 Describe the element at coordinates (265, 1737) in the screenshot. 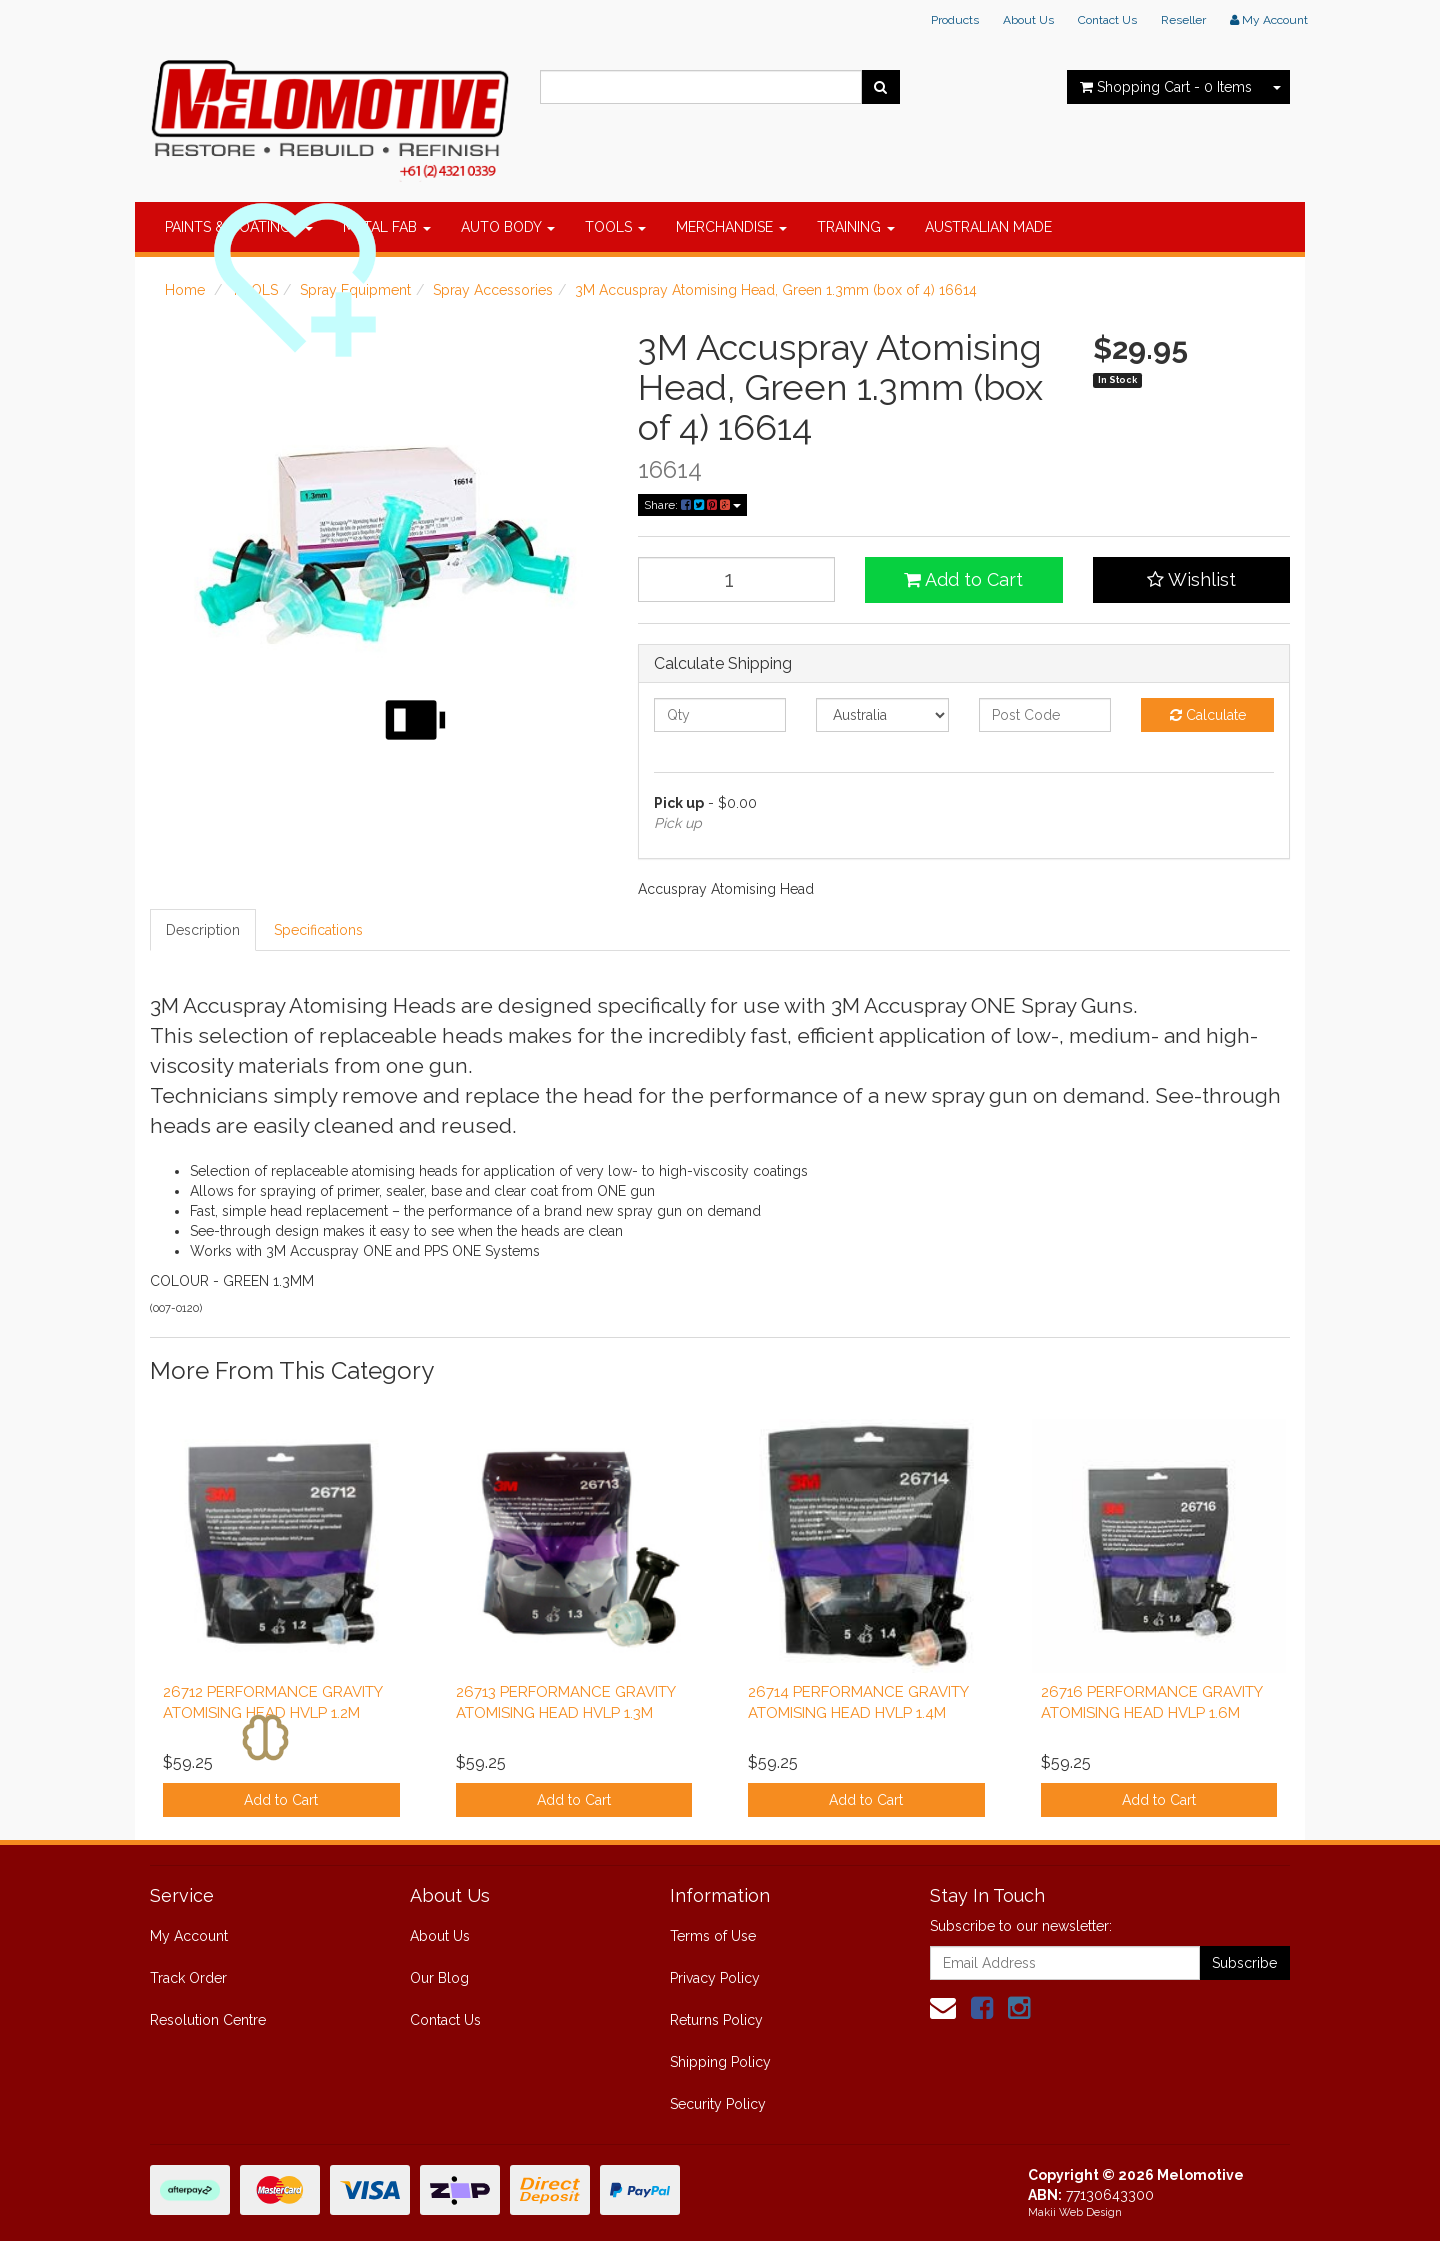

I see `access AI or machine learning features` at that location.